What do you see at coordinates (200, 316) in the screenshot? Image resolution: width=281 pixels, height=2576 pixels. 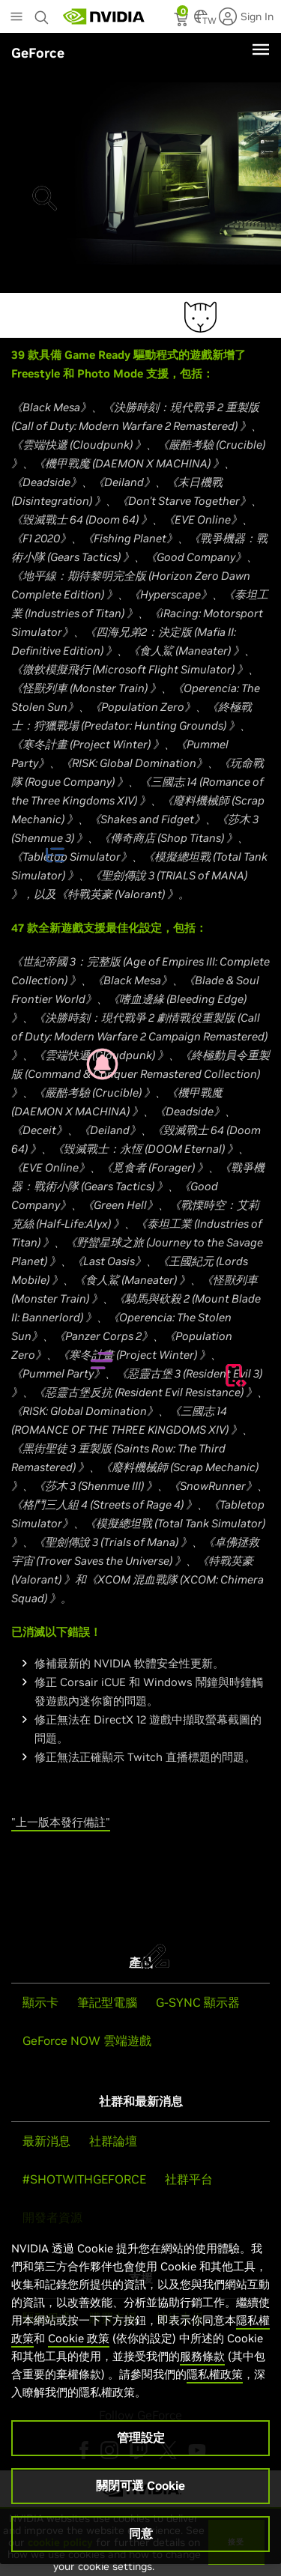 I see `view pet or animal-related content` at bounding box center [200, 316].